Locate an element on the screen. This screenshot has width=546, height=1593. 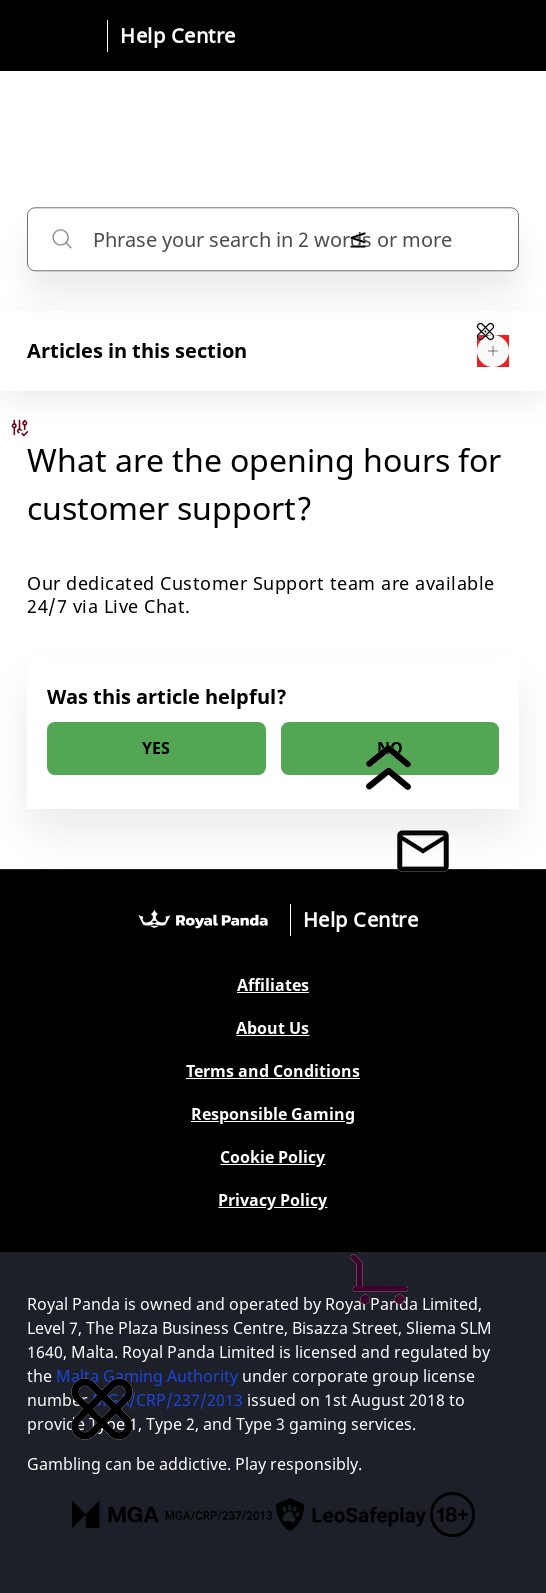
less than or equal to comparison operator is located at coordinates (358, 240).